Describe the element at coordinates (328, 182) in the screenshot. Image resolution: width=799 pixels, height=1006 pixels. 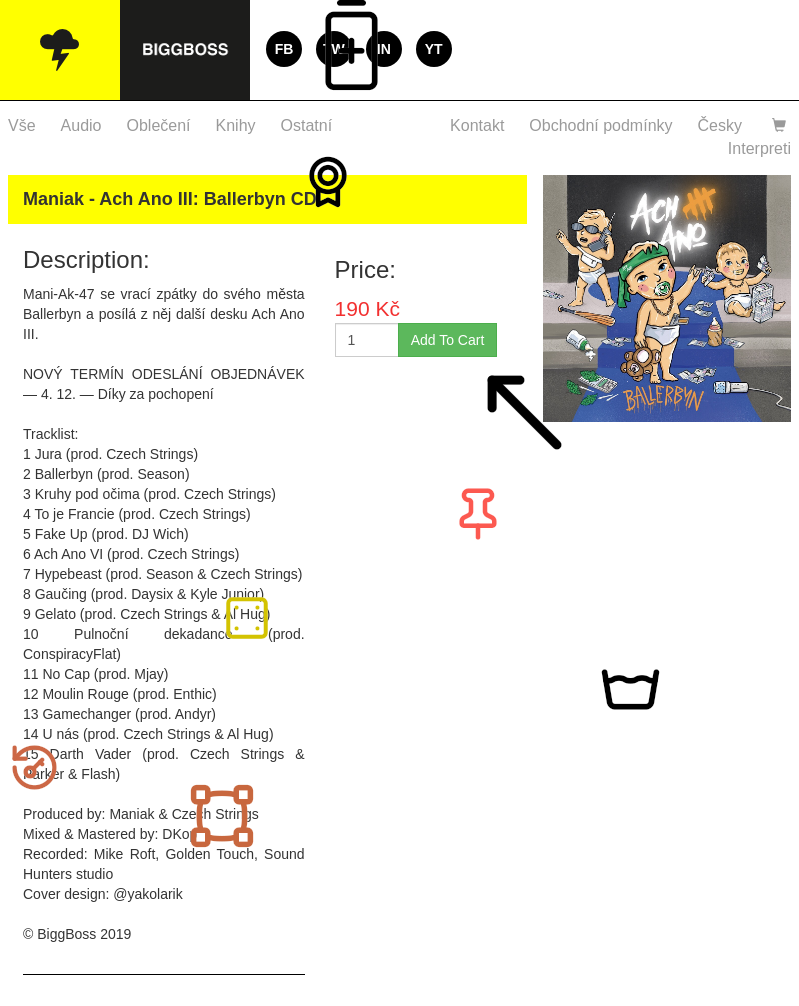
I see `view achievements or awards` at that location.